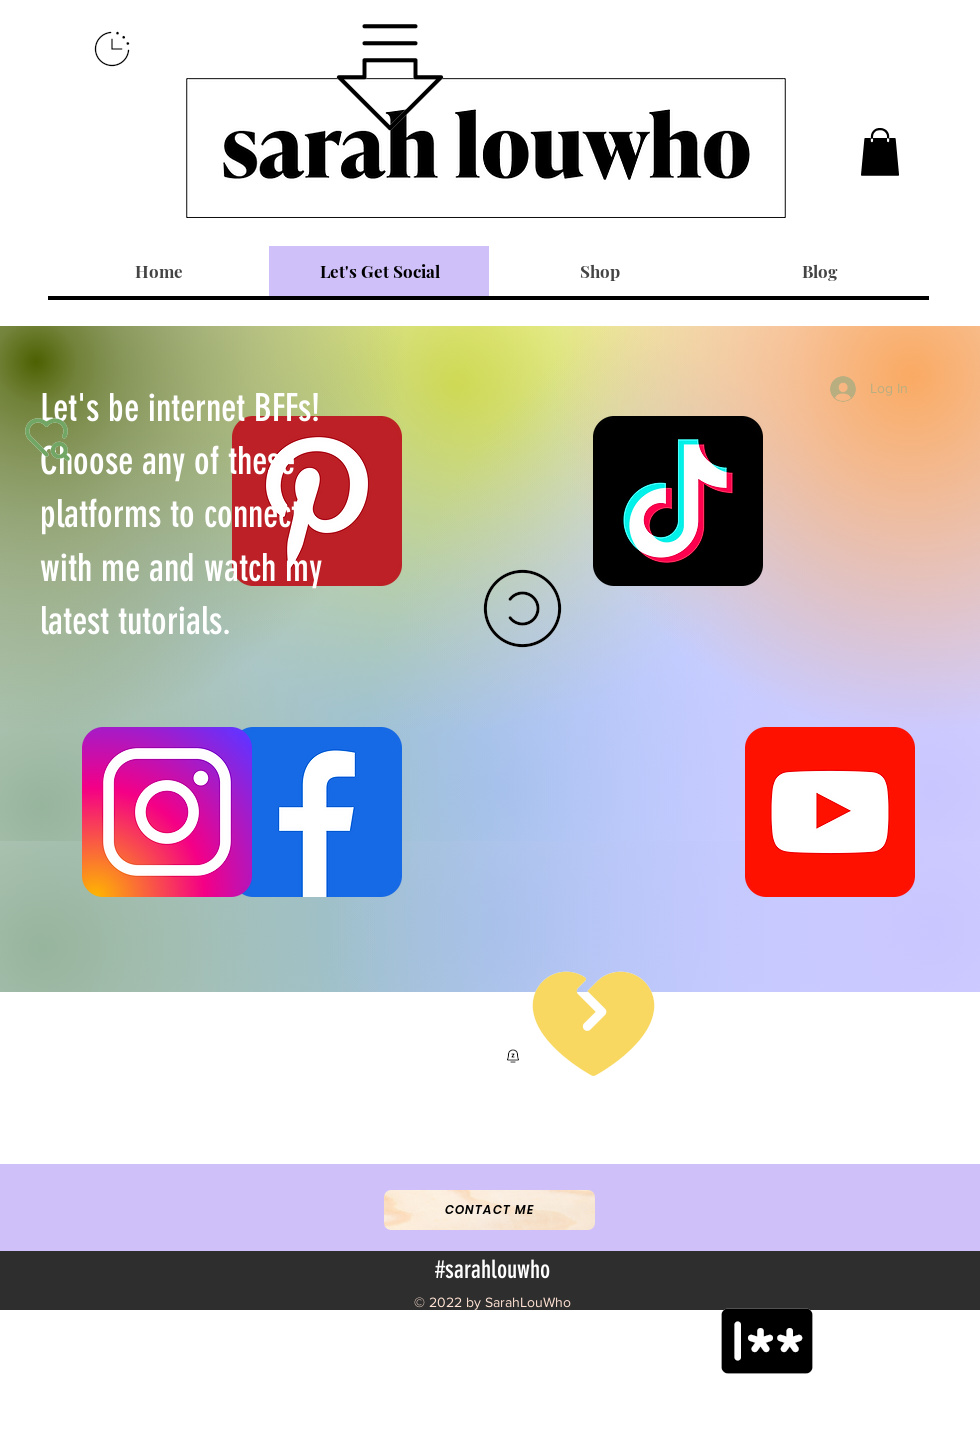 This screenshot has height=1436, width=980. Describe the element at coordinates (522, 608) in the screenshot. I see `indicates copyleft licensing status` at that location.